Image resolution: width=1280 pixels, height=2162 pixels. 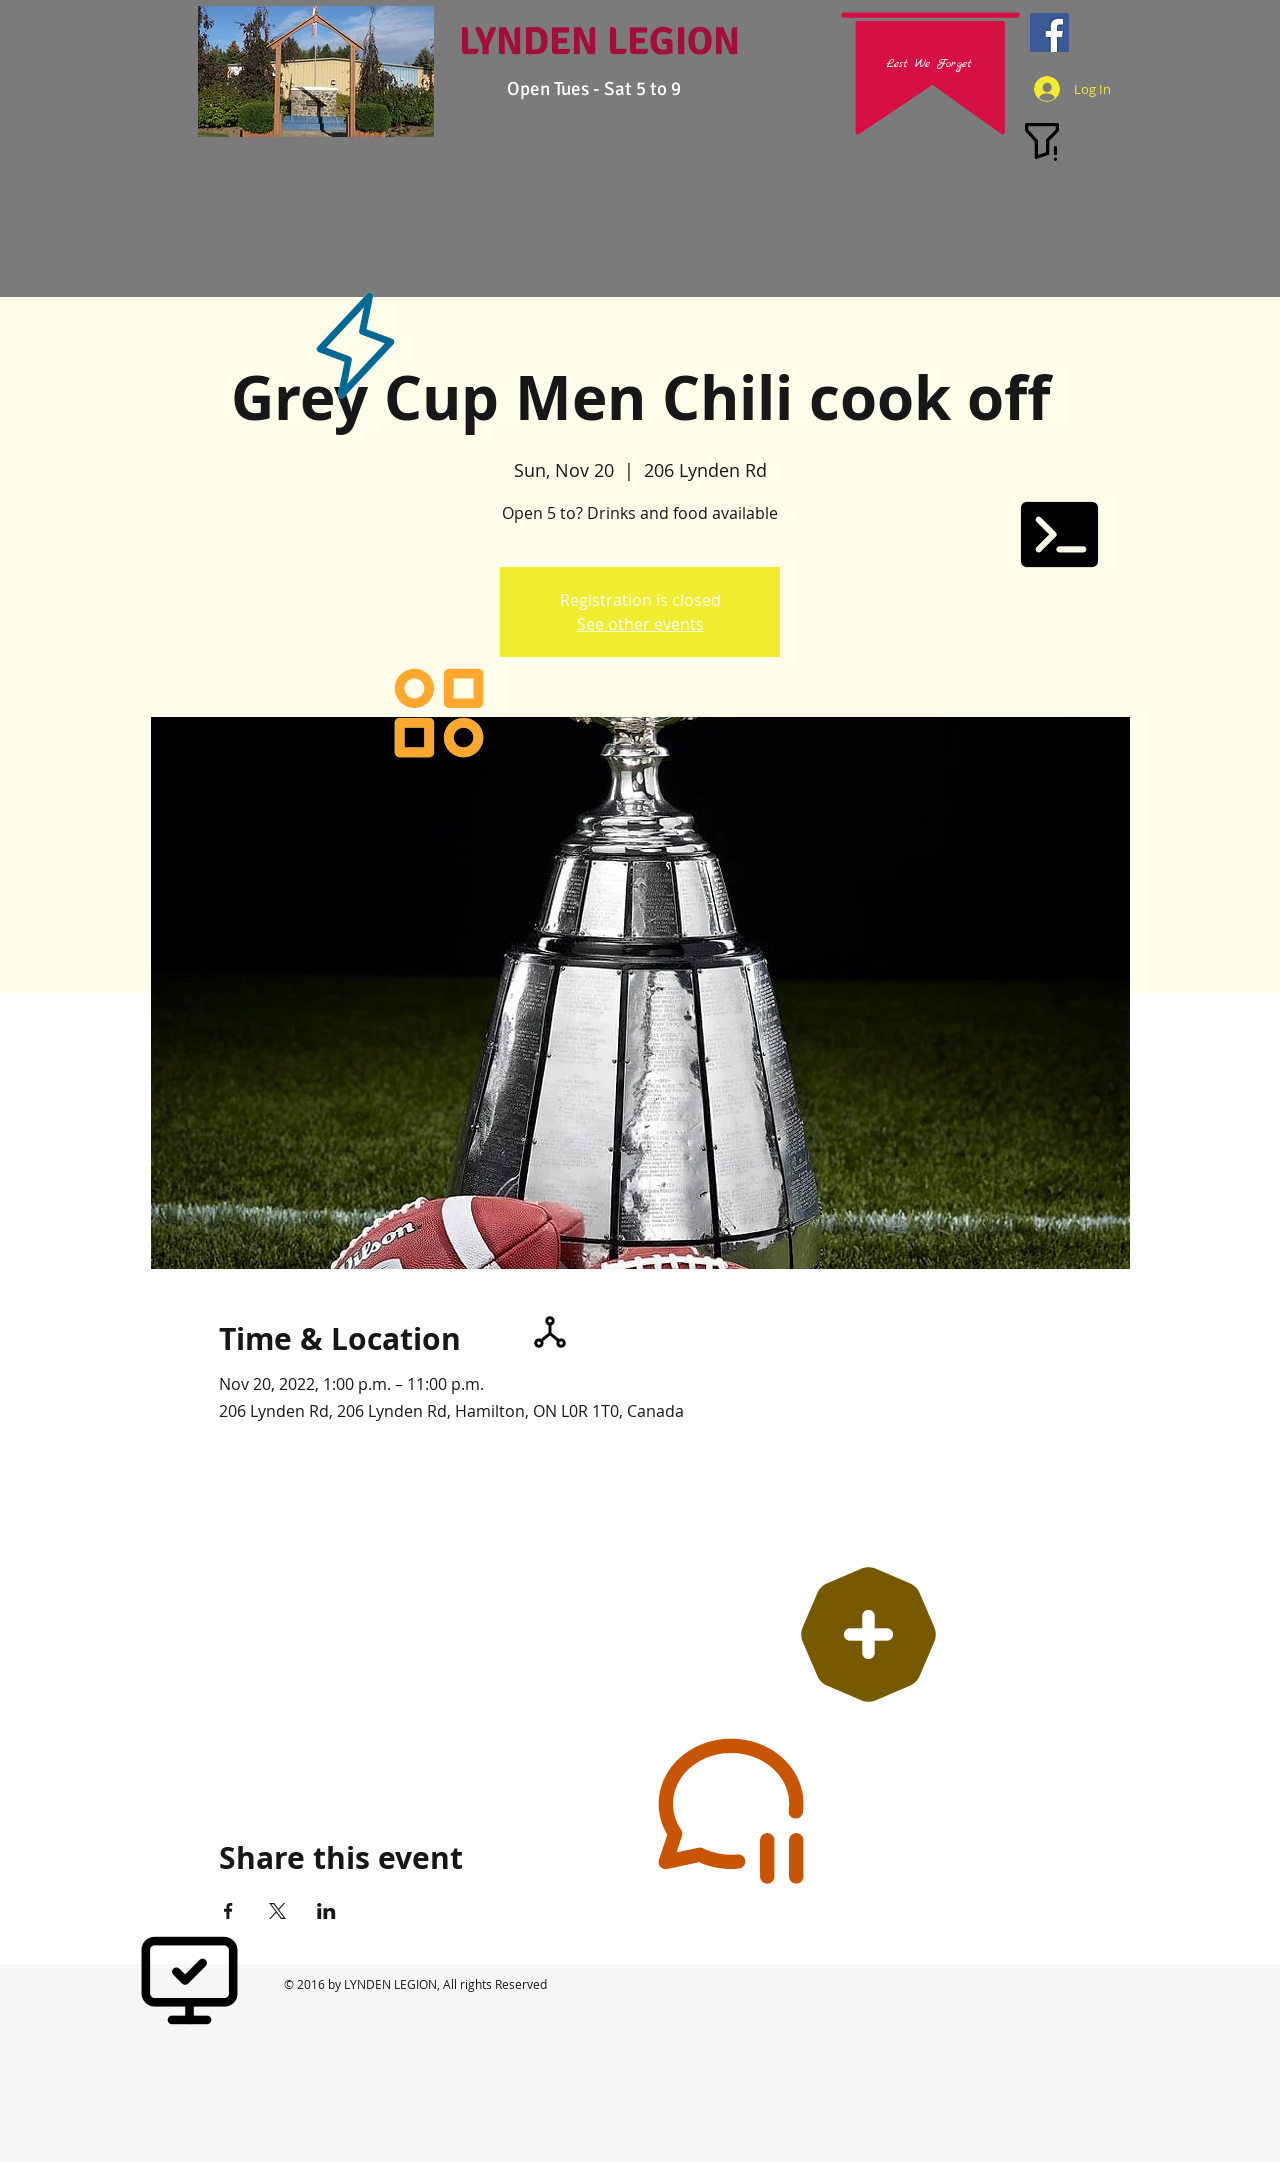 I want to click on browse categories or sections, so click(x=439, y=713).